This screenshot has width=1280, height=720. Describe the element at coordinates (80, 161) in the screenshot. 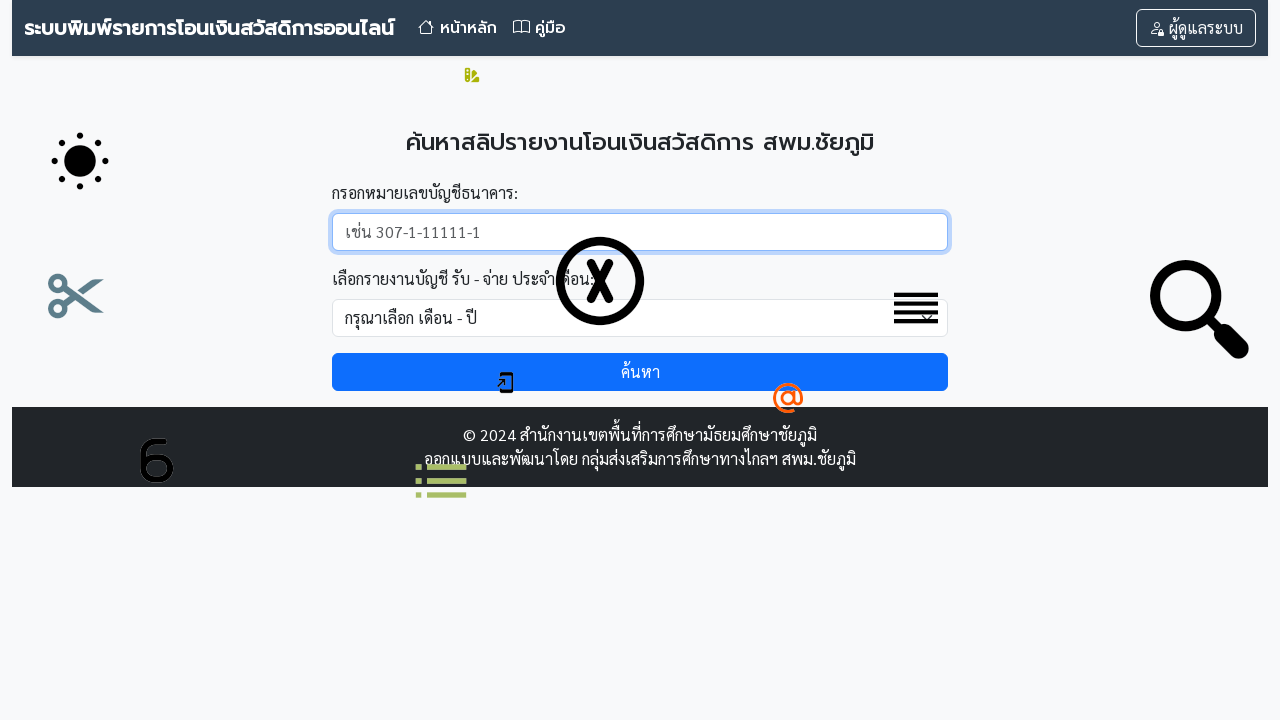

I see `adjust screen brightness to low` at that location.